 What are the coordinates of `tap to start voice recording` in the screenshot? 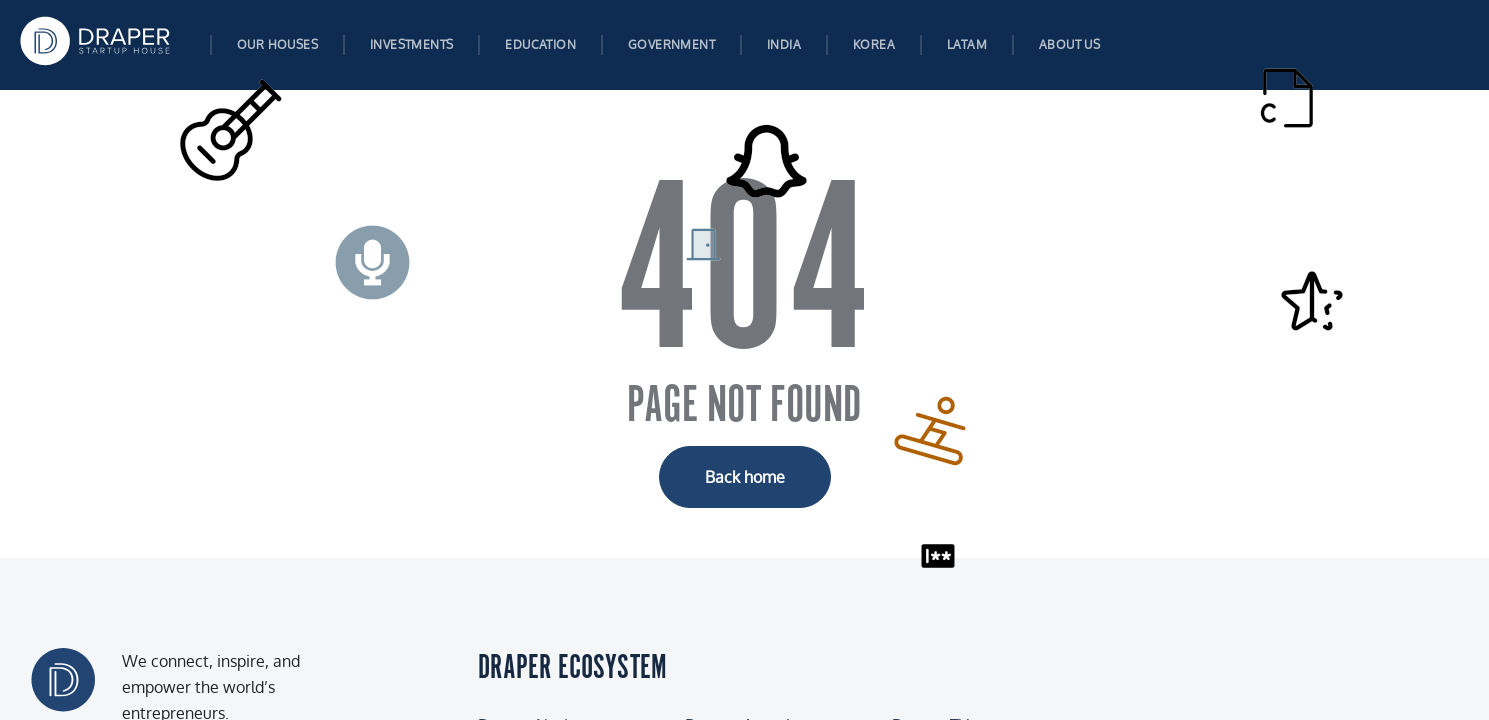 It's located at (372, 262).